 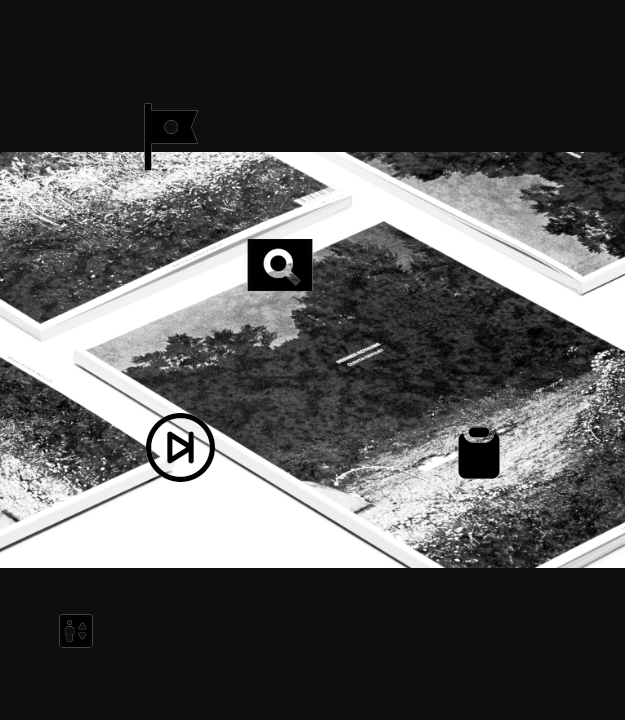 What do you see at coordinates (76, 631) in the screenshot?
I see `indicates elevator access nearby` at bounding box center [76, 631].